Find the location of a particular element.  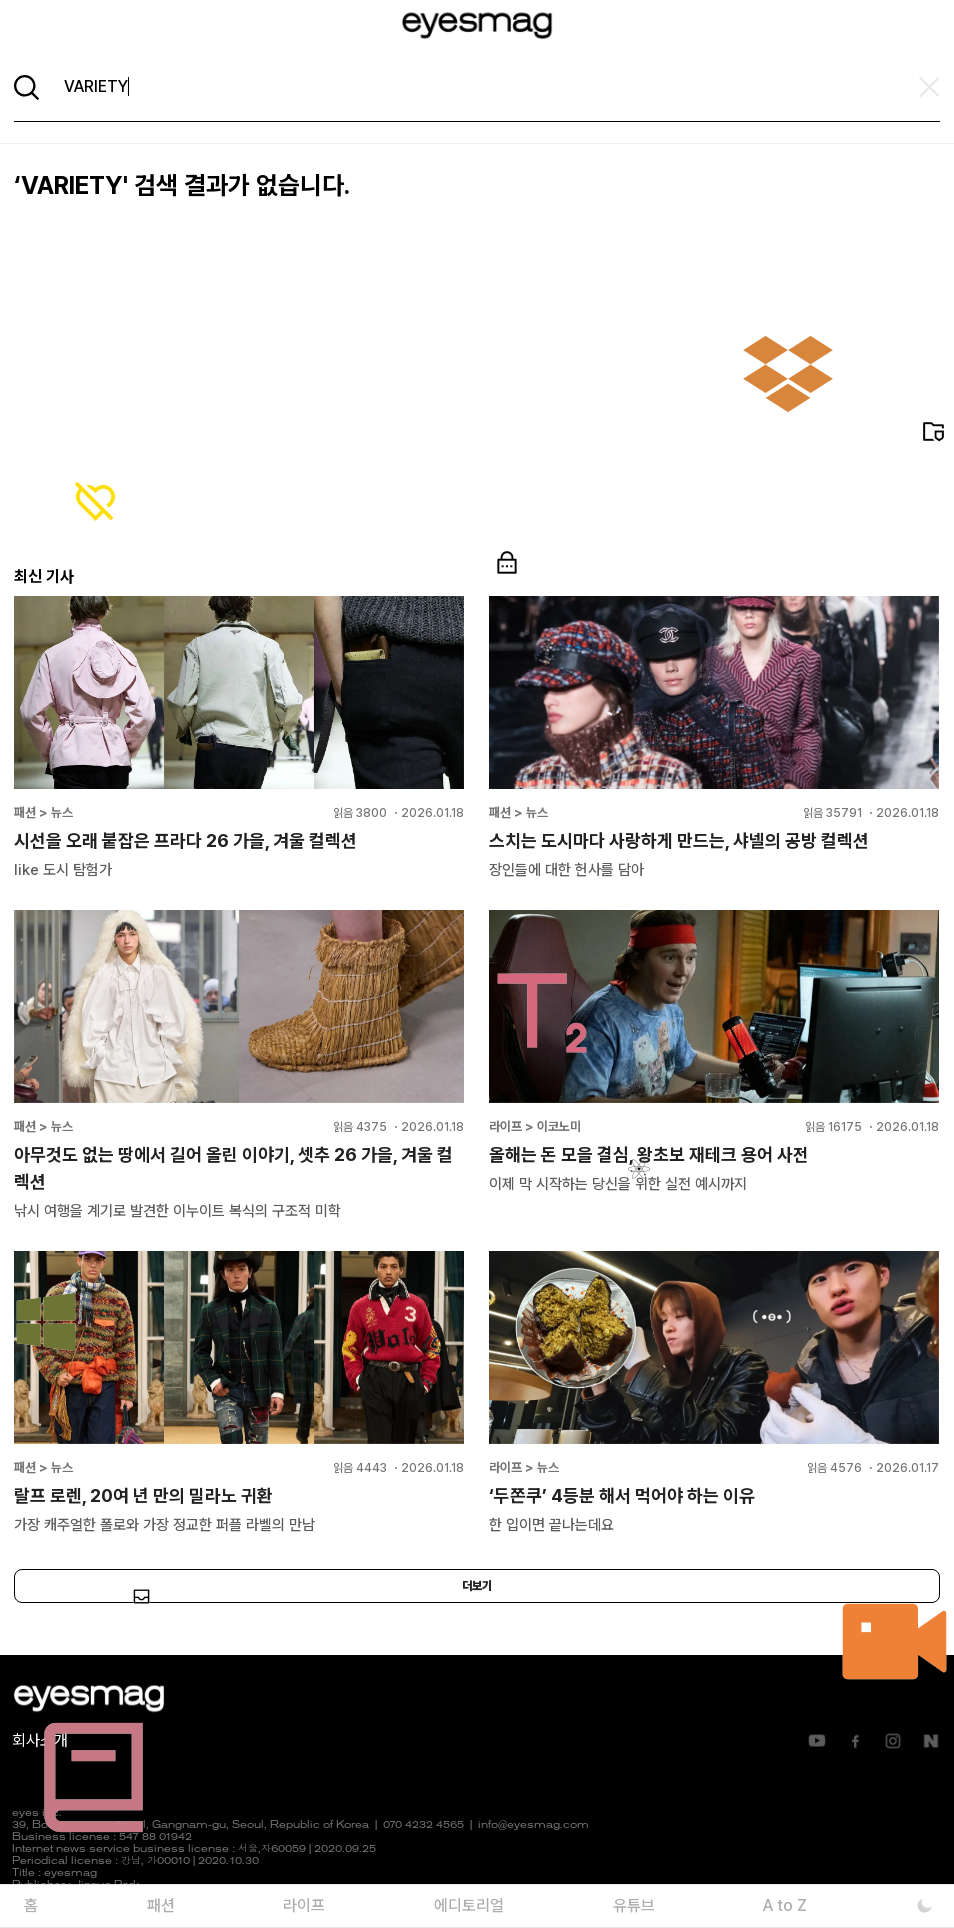

open Windows application or settings is located at coordinates (46, 1322).